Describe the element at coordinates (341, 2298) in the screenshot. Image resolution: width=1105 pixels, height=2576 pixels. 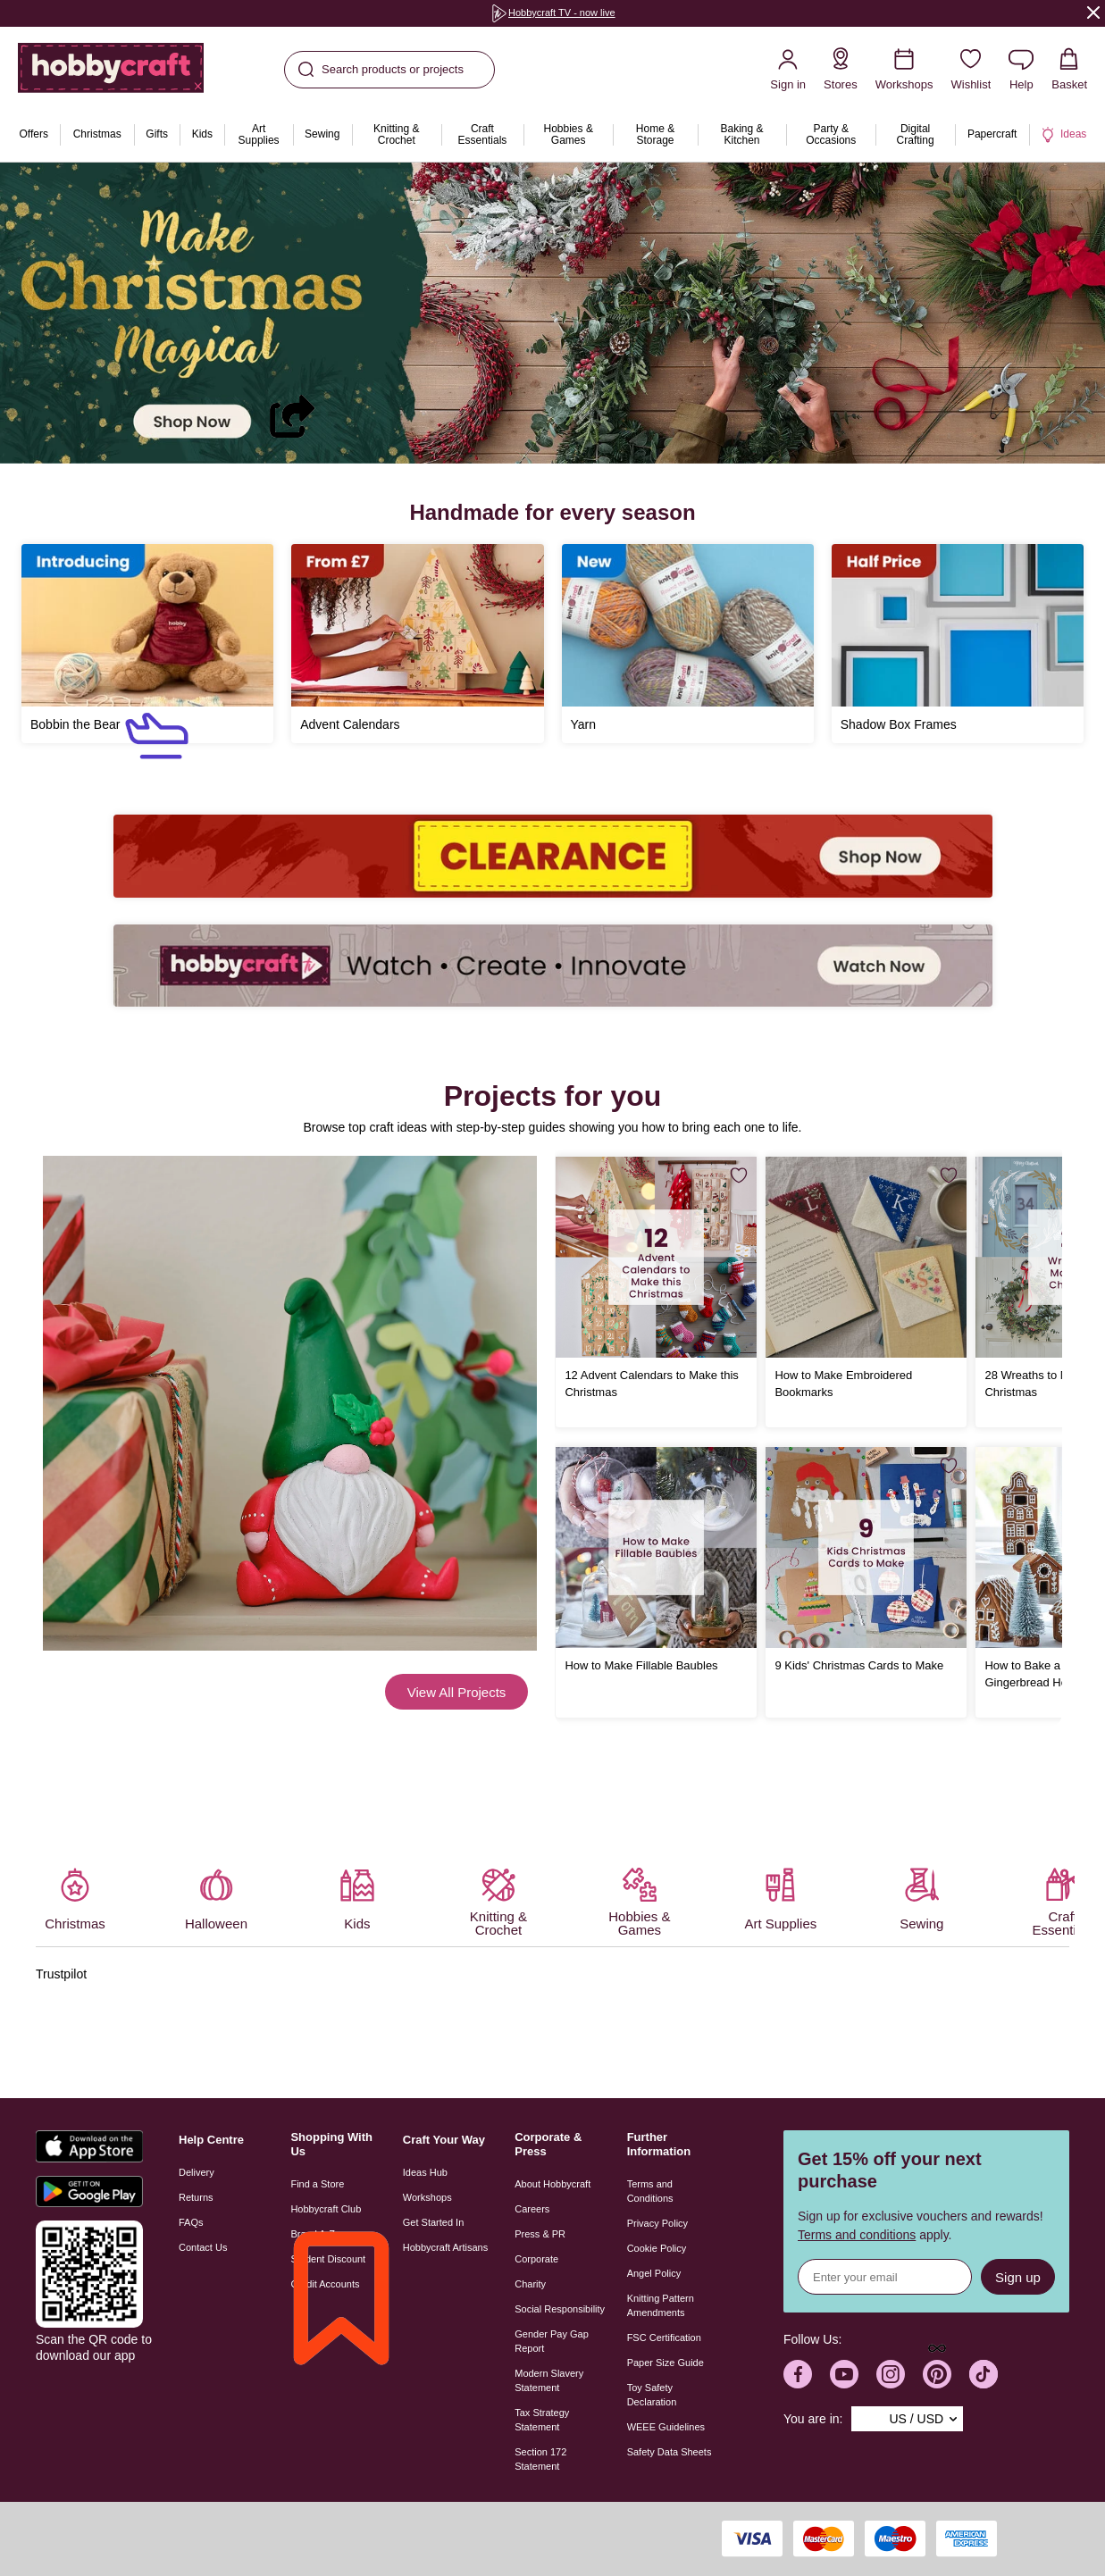
I see `save this item for later` at that location.